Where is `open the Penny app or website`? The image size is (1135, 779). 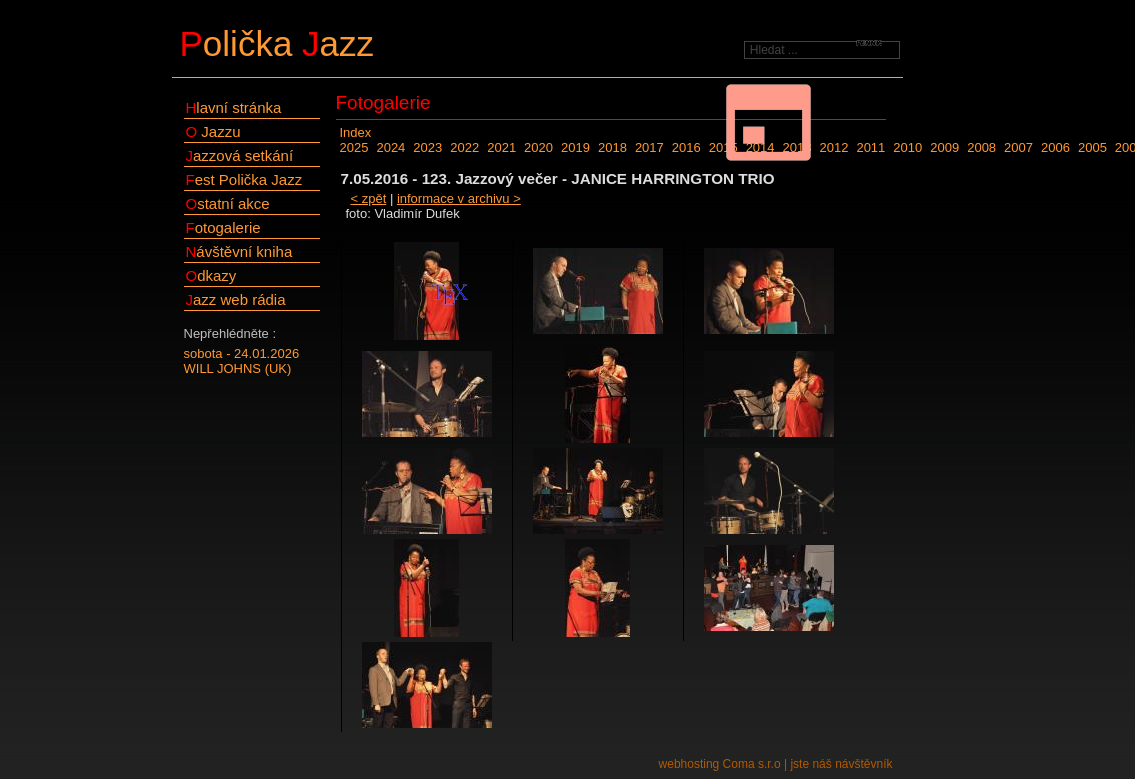 open the Penny app or website is located at coordinates (869, 43).